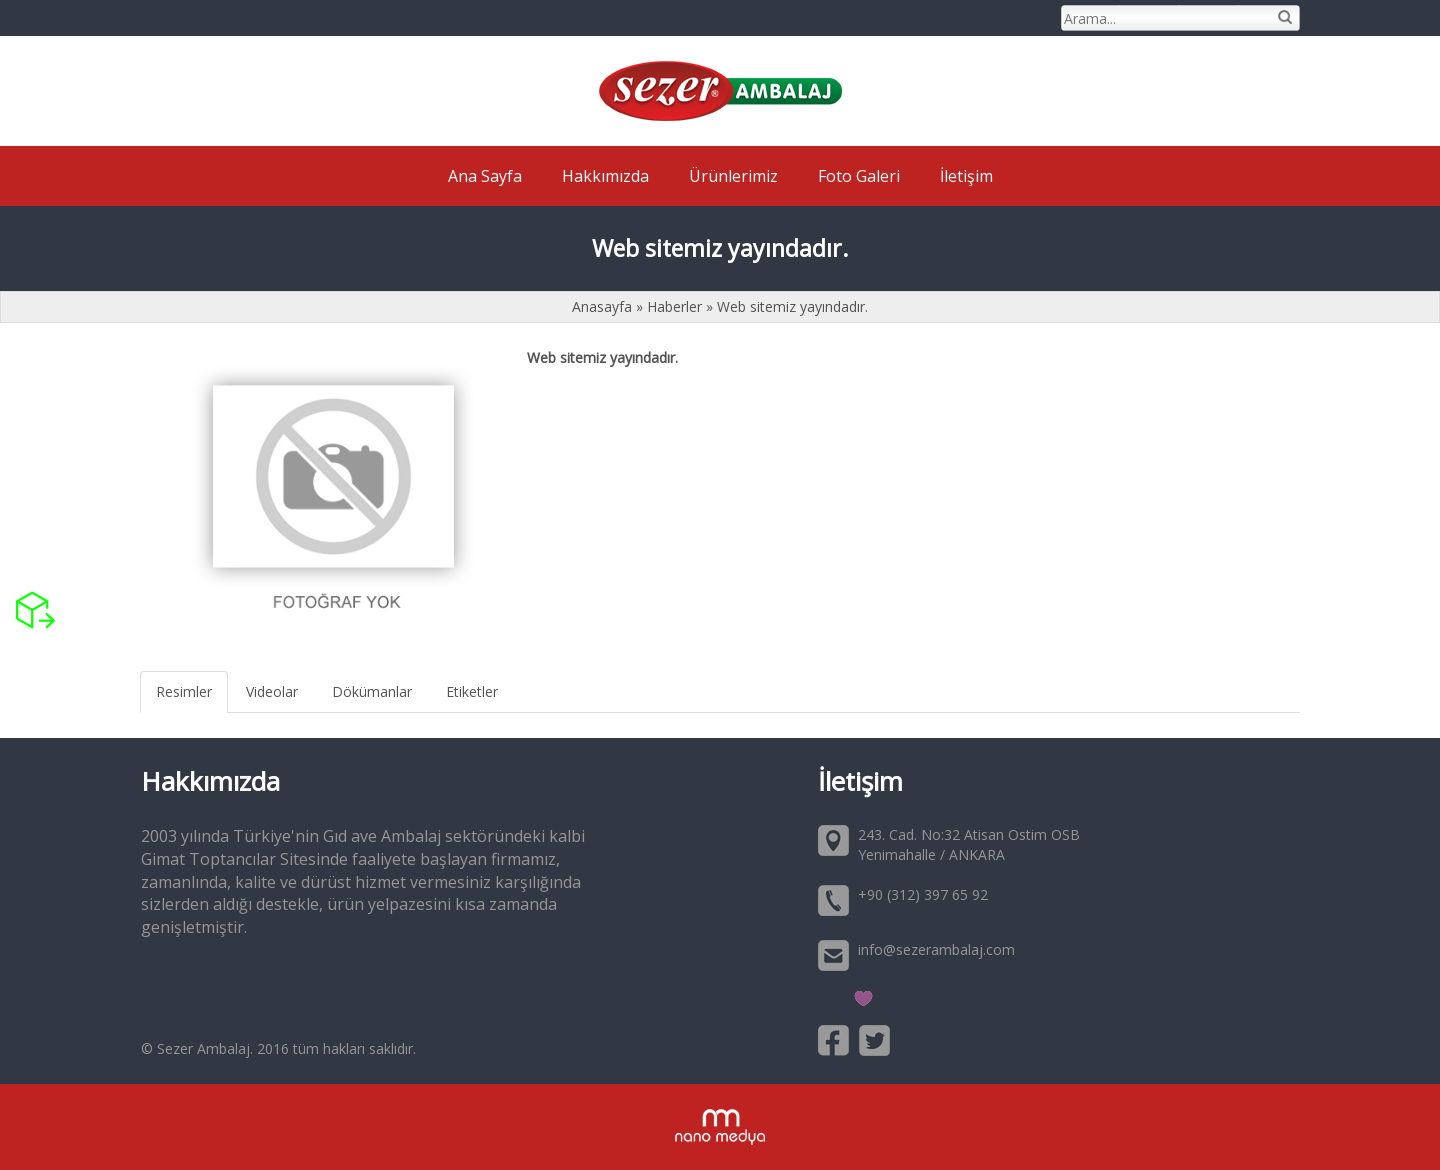  What do you see at coordinates (863, 998) in the screenshot?
I see `indicates an item has been liked or favorited` at bounding box center [863, 998].